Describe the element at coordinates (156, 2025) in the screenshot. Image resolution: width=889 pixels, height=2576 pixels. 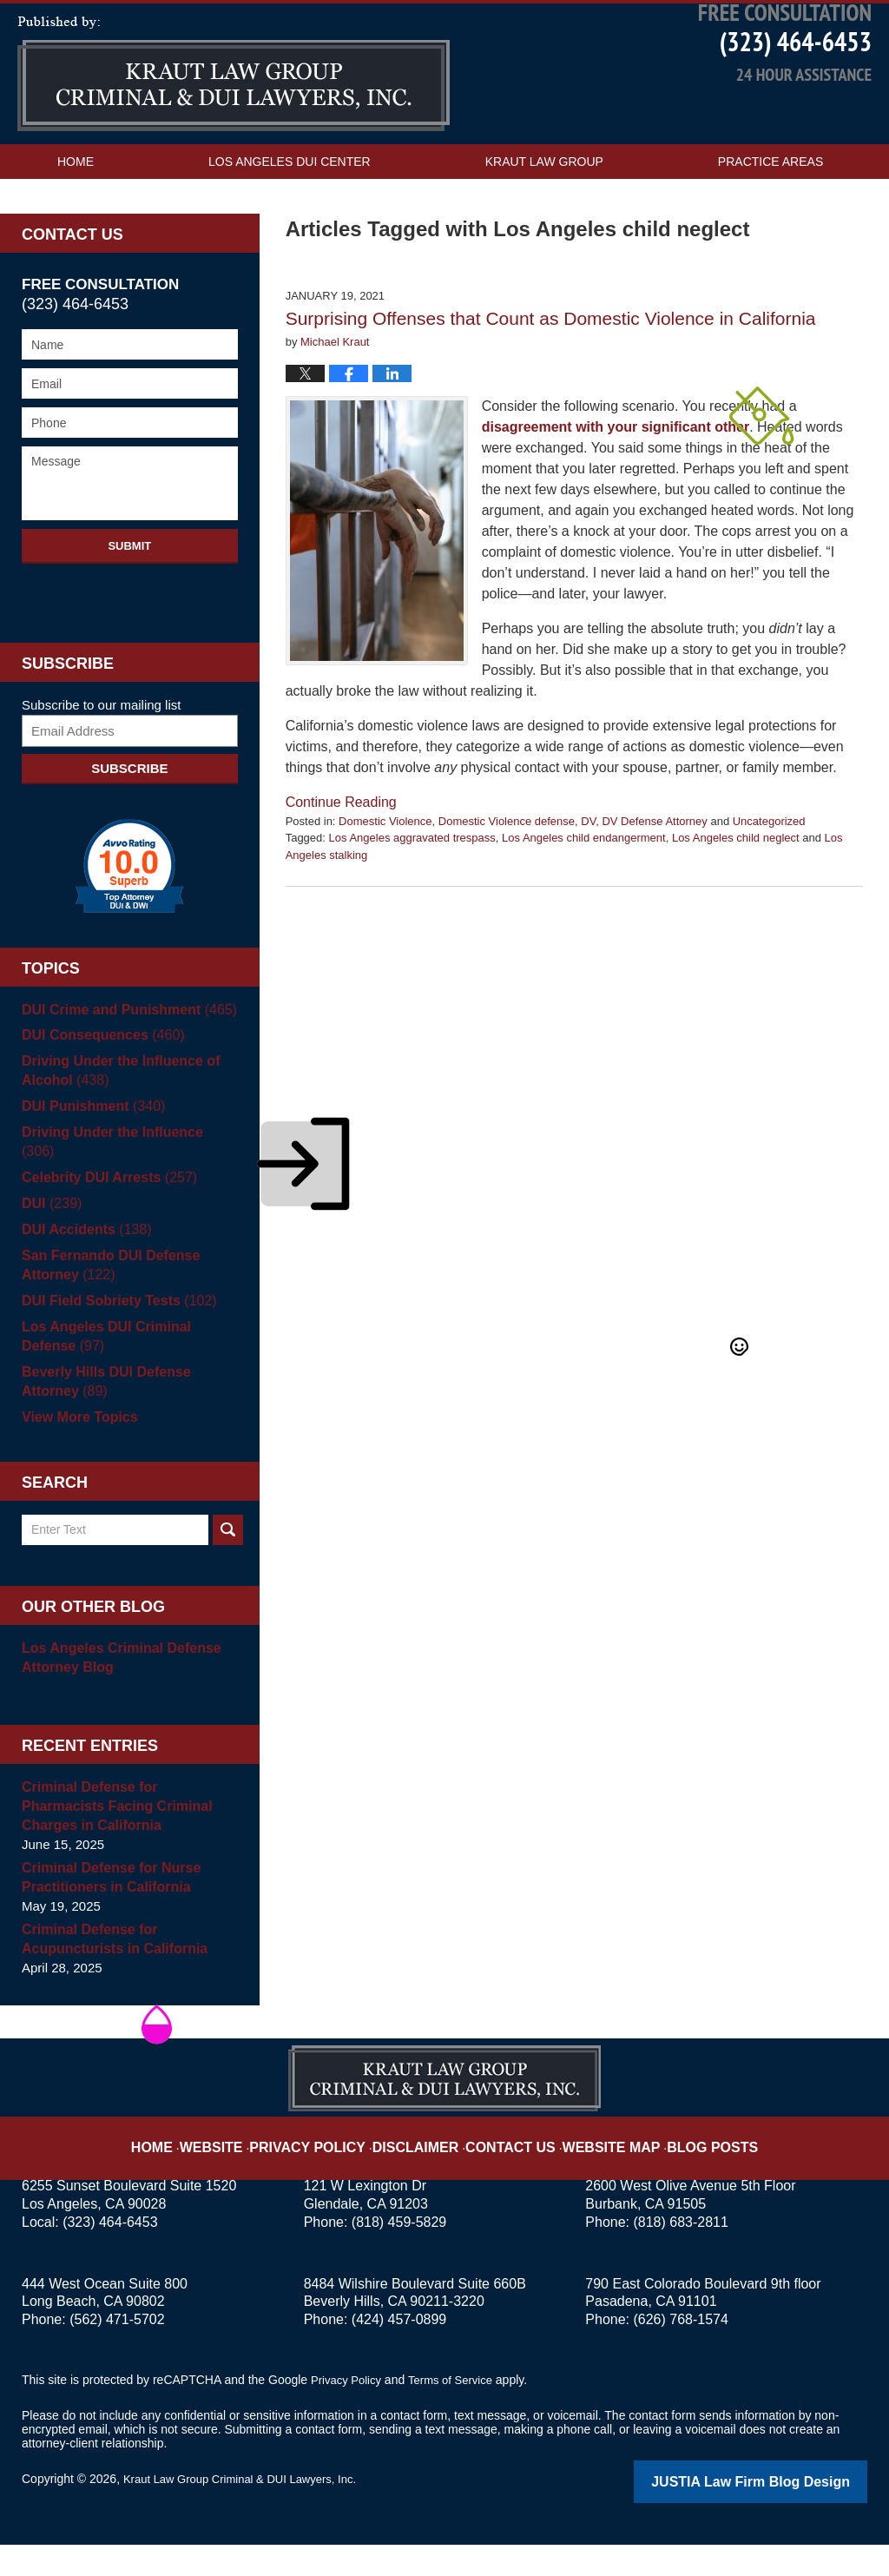
I see `adjust water or liquid fill level` at that location.